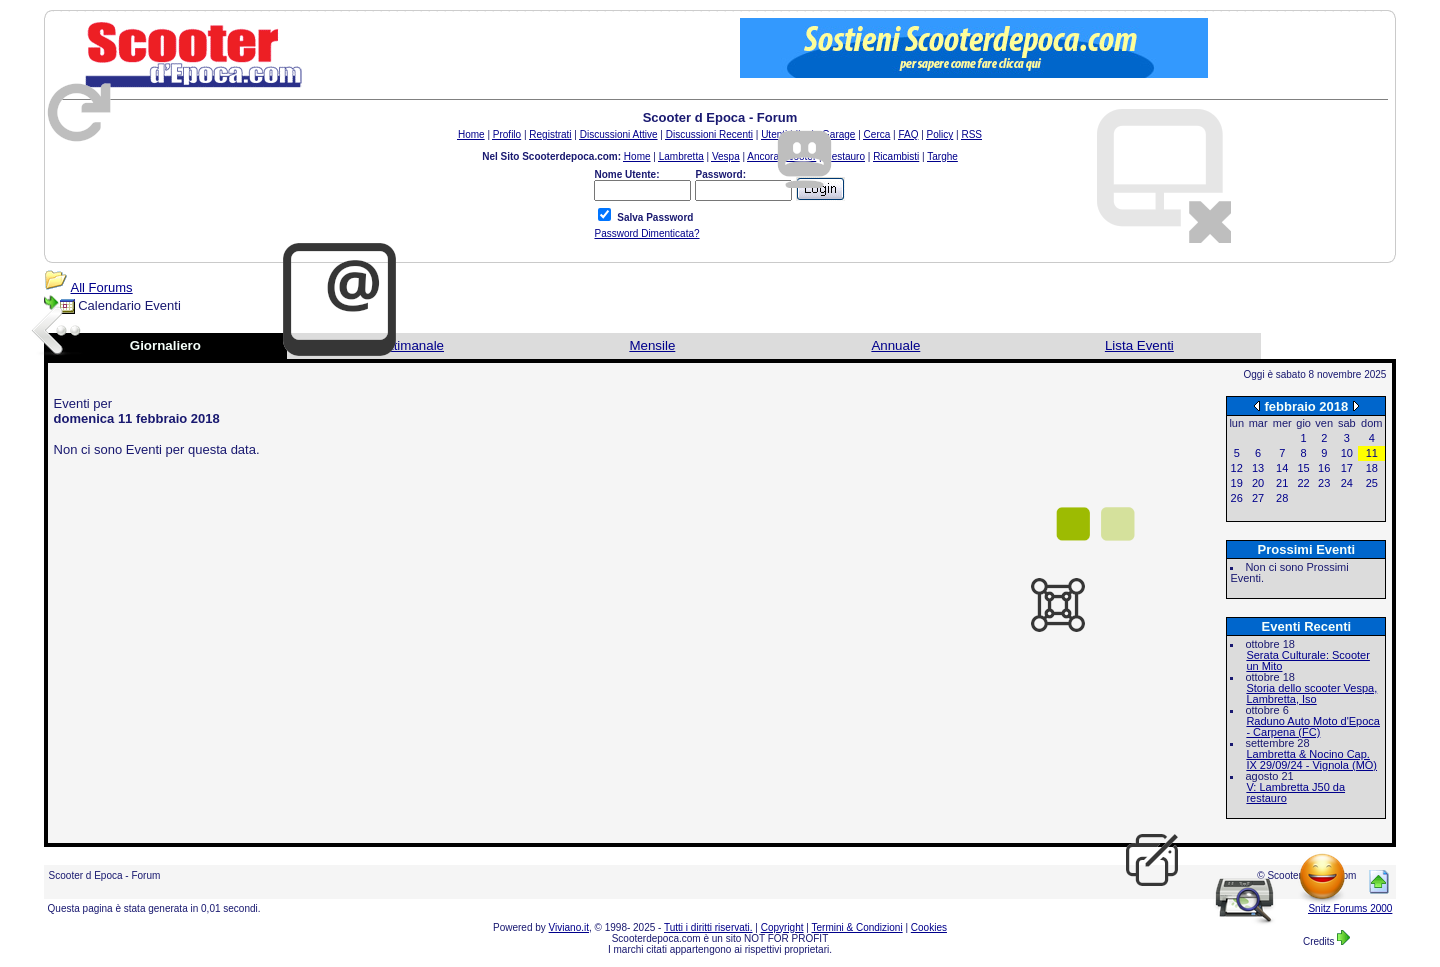 The width and height of the screenshot is (1440, 967). What do you see at coordinates (1322, 878) in the screenshot?
I see `express happiness or laughter in a message` at bounding box center [1322, 878].